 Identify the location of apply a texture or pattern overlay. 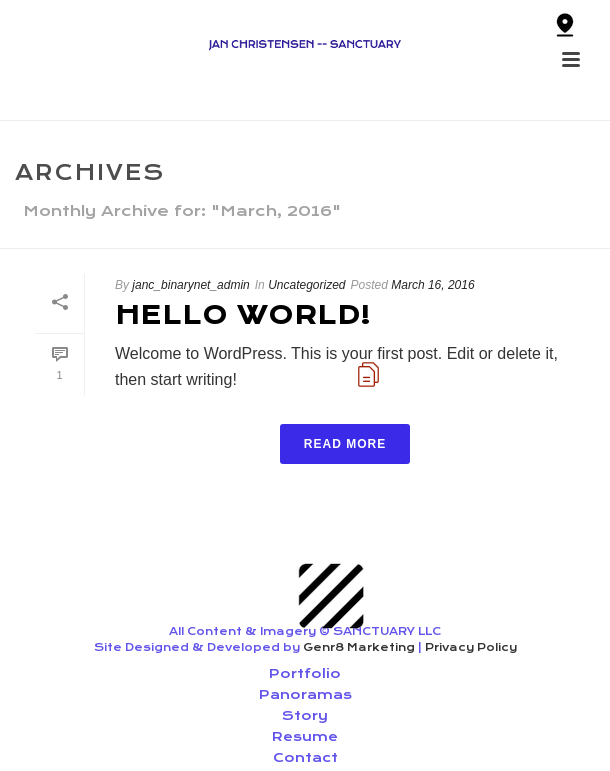
(331, 596).